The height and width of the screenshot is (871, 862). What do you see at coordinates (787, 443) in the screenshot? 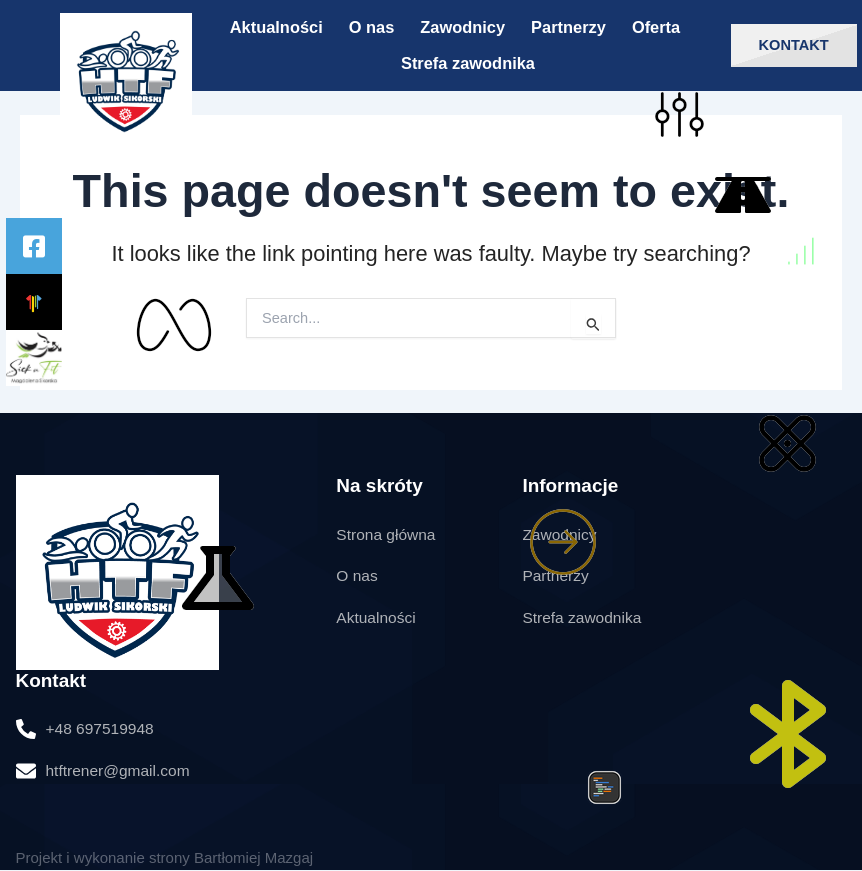
I see `access first aid or medical help resources` at bounding box center [787, 443].